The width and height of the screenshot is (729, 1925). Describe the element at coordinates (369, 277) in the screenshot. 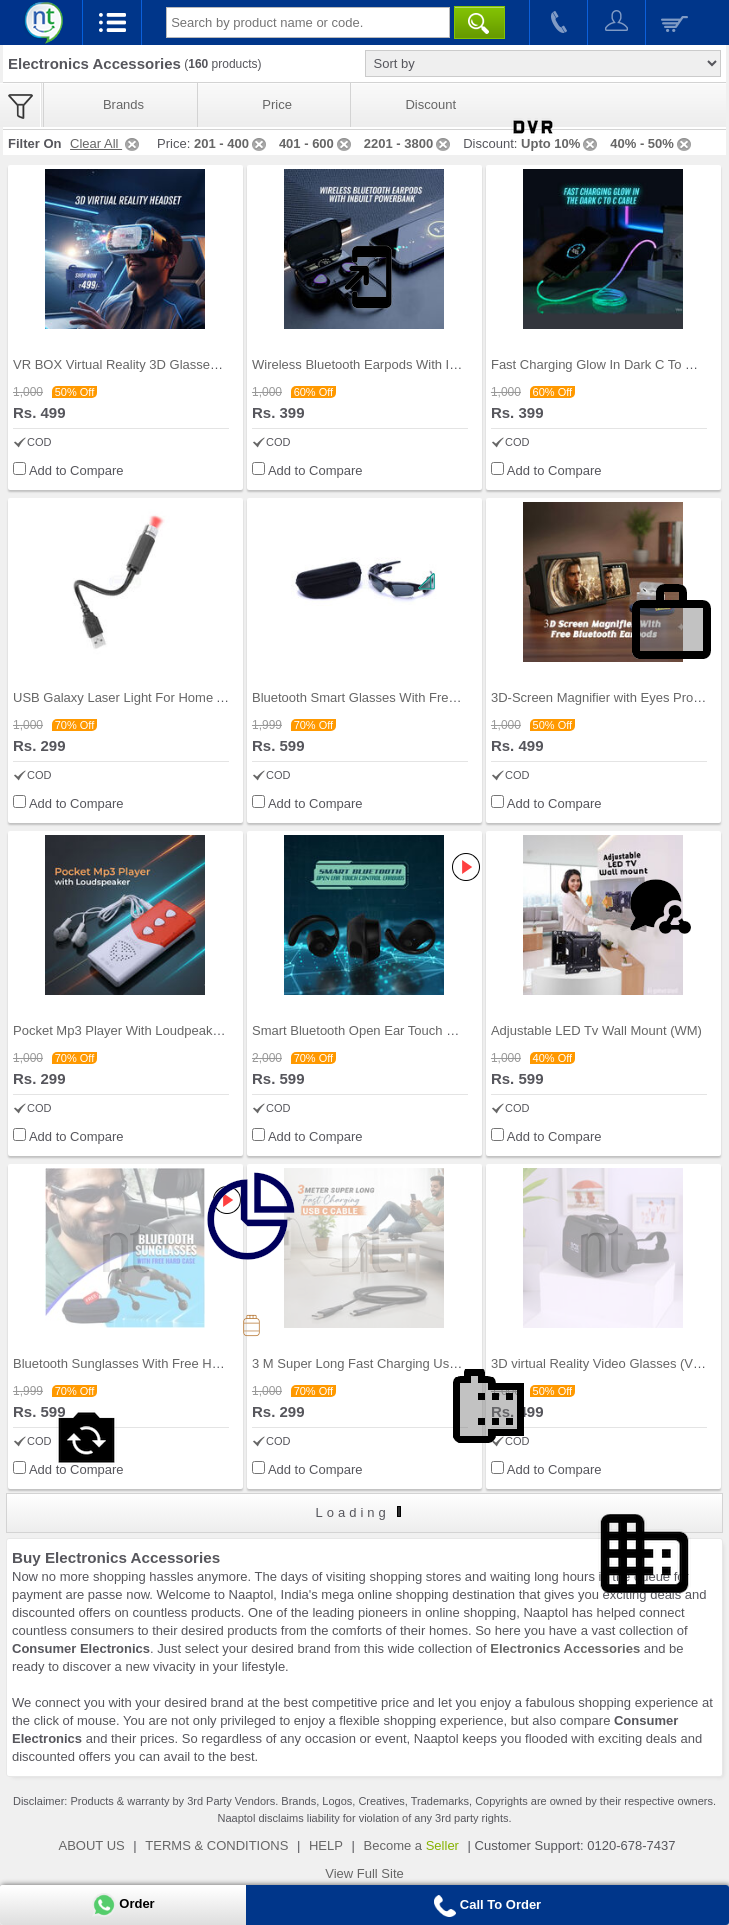

I see `add this page to home screen` at that location.